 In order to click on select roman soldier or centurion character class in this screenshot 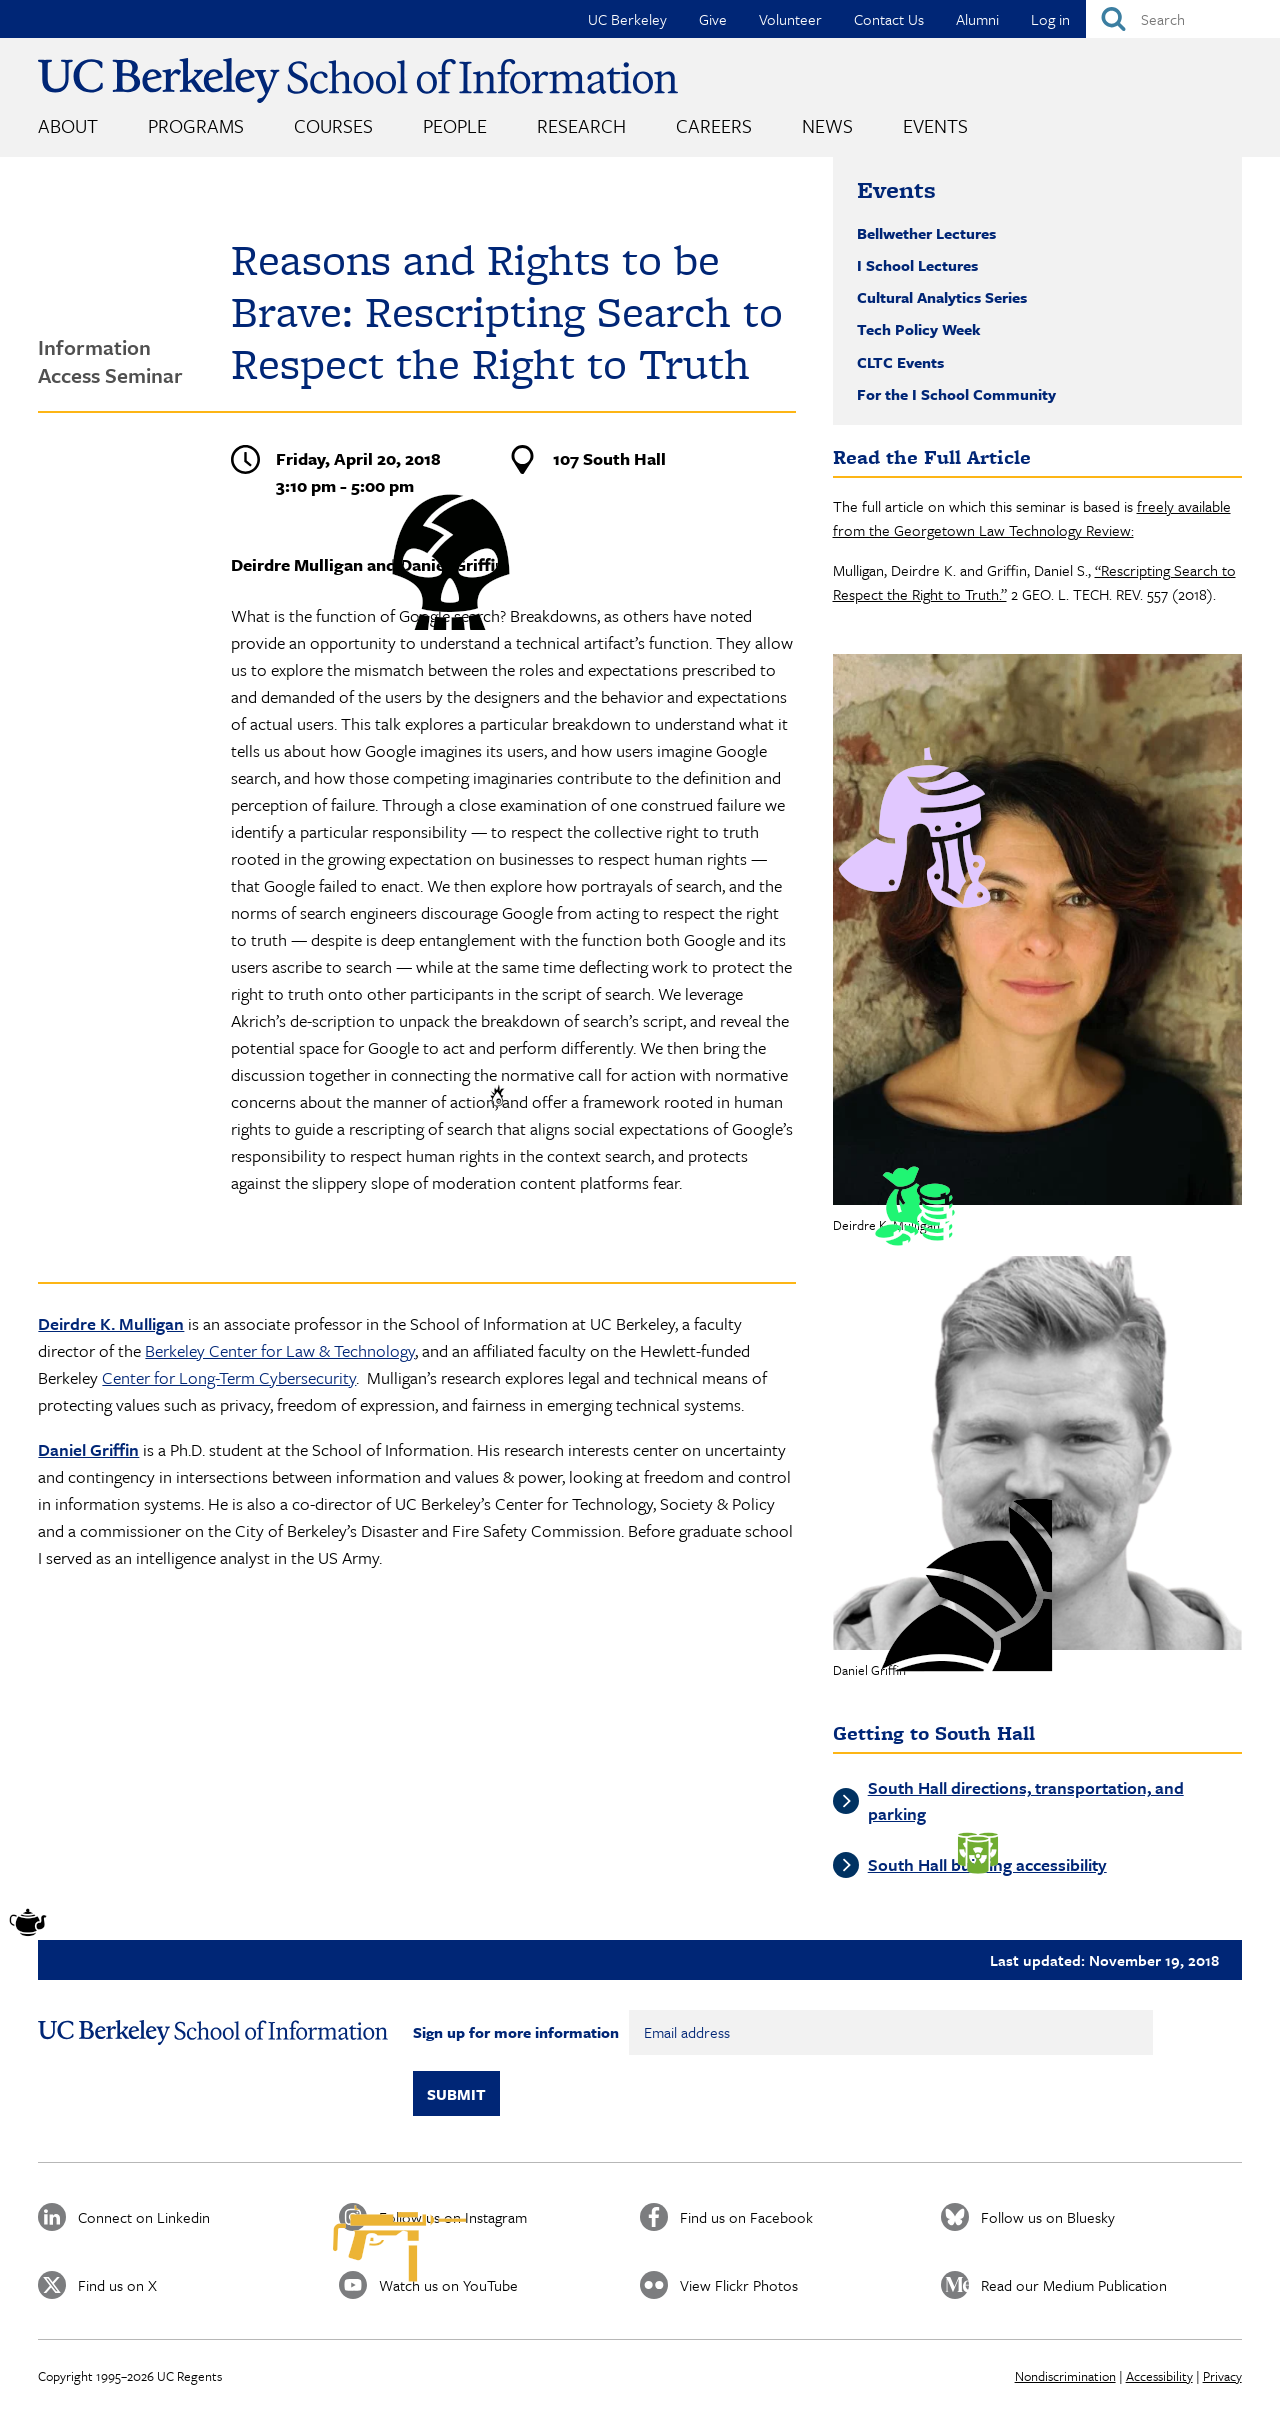, I will do `click(914, 827)`.